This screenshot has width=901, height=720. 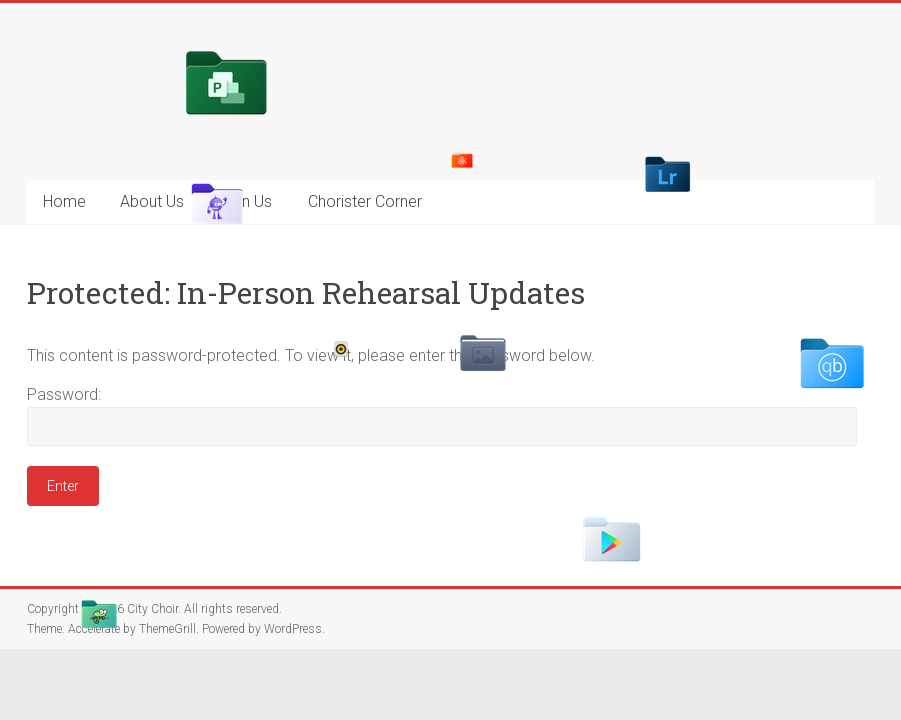 What do you see at coordinates (611, 540) in the screenshot?
I see `open folder containing google play store downloads` at bounding box center [611, 540].